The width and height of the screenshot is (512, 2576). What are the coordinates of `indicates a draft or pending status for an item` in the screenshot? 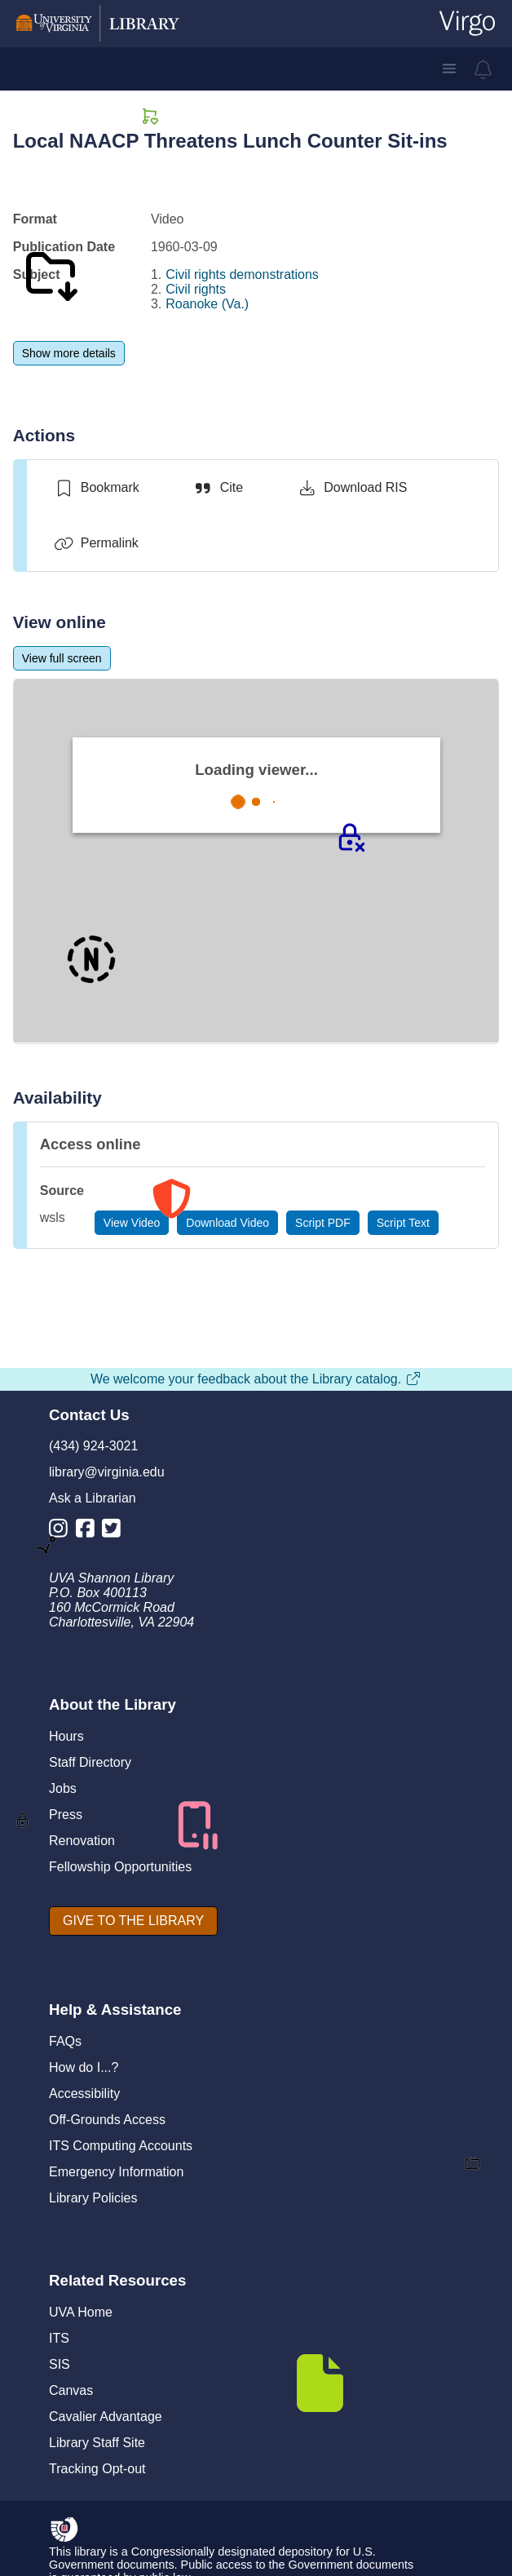 It's located at (91, 959).